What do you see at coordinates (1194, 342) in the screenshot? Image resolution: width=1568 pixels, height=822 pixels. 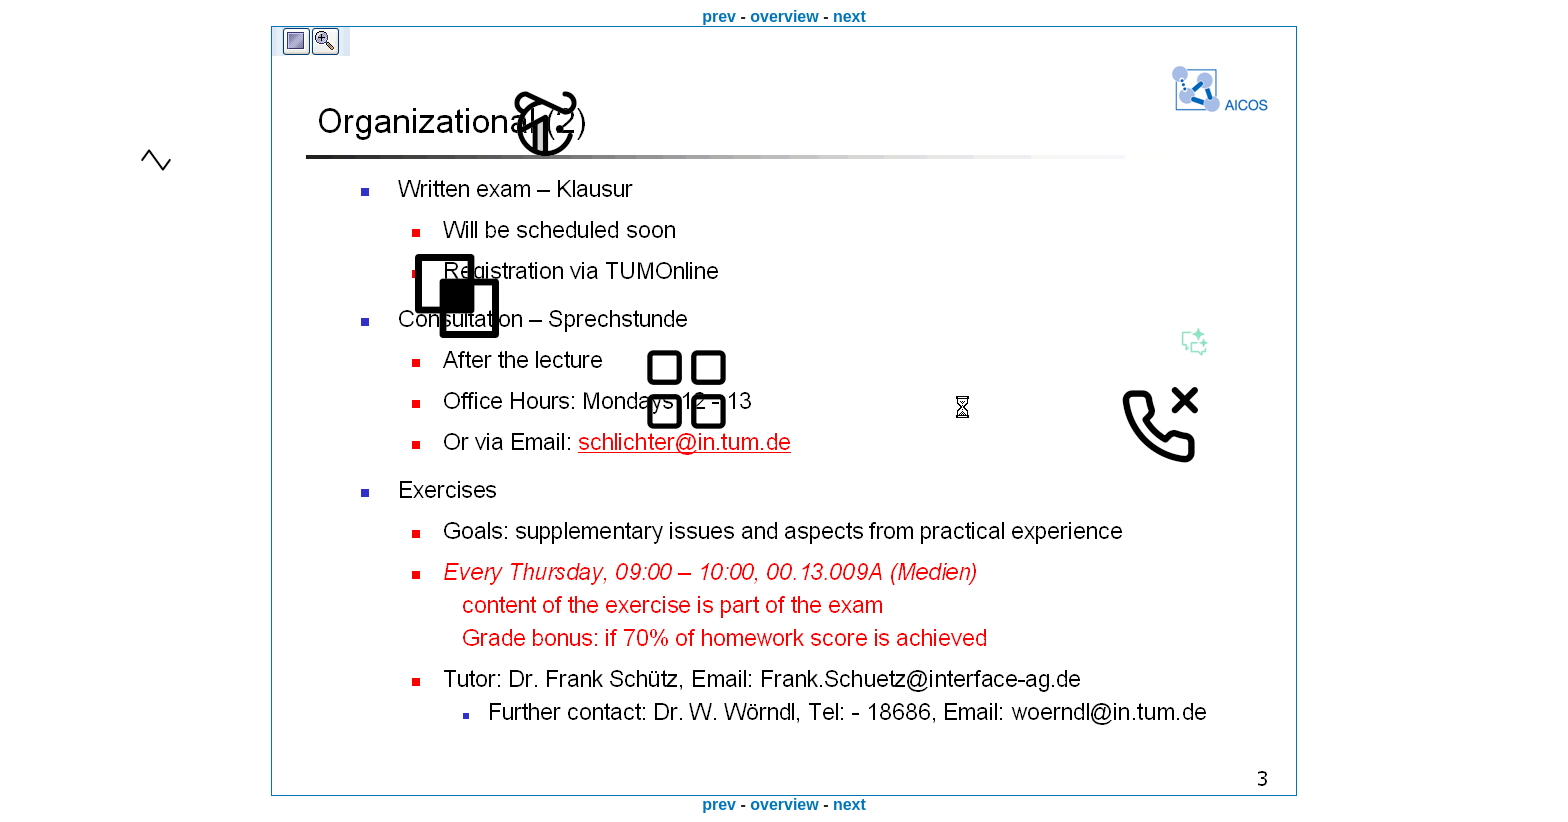 I see `start an AI-powered conversation` at bounding box center [1194, 342].